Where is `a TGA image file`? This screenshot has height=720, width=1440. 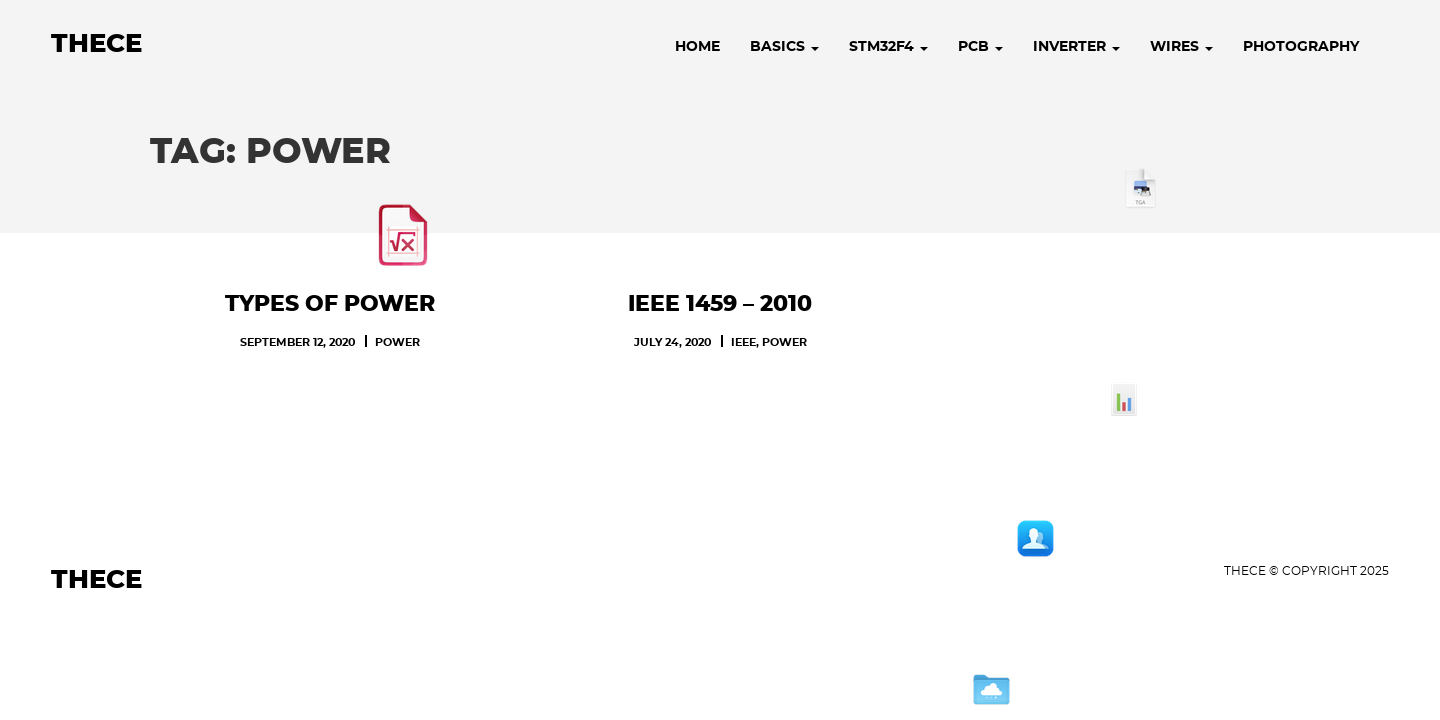 a TGA image file is located at coordinates (1140, 188).